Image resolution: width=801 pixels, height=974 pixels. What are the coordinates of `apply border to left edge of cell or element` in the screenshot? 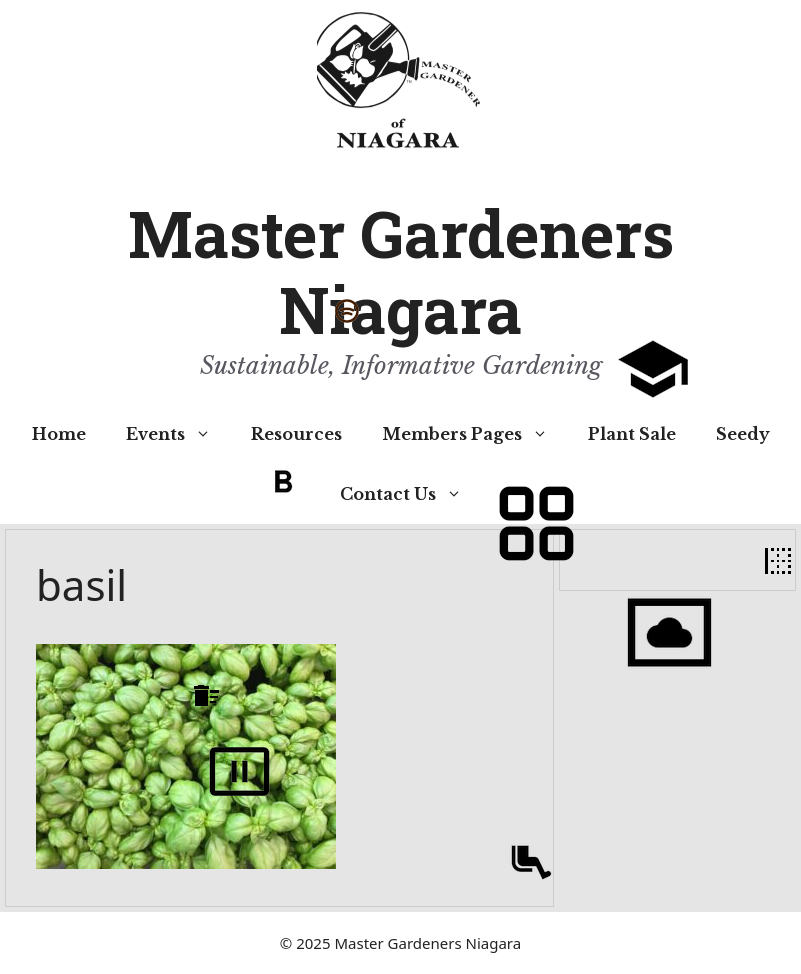 It's located at (778, 561).